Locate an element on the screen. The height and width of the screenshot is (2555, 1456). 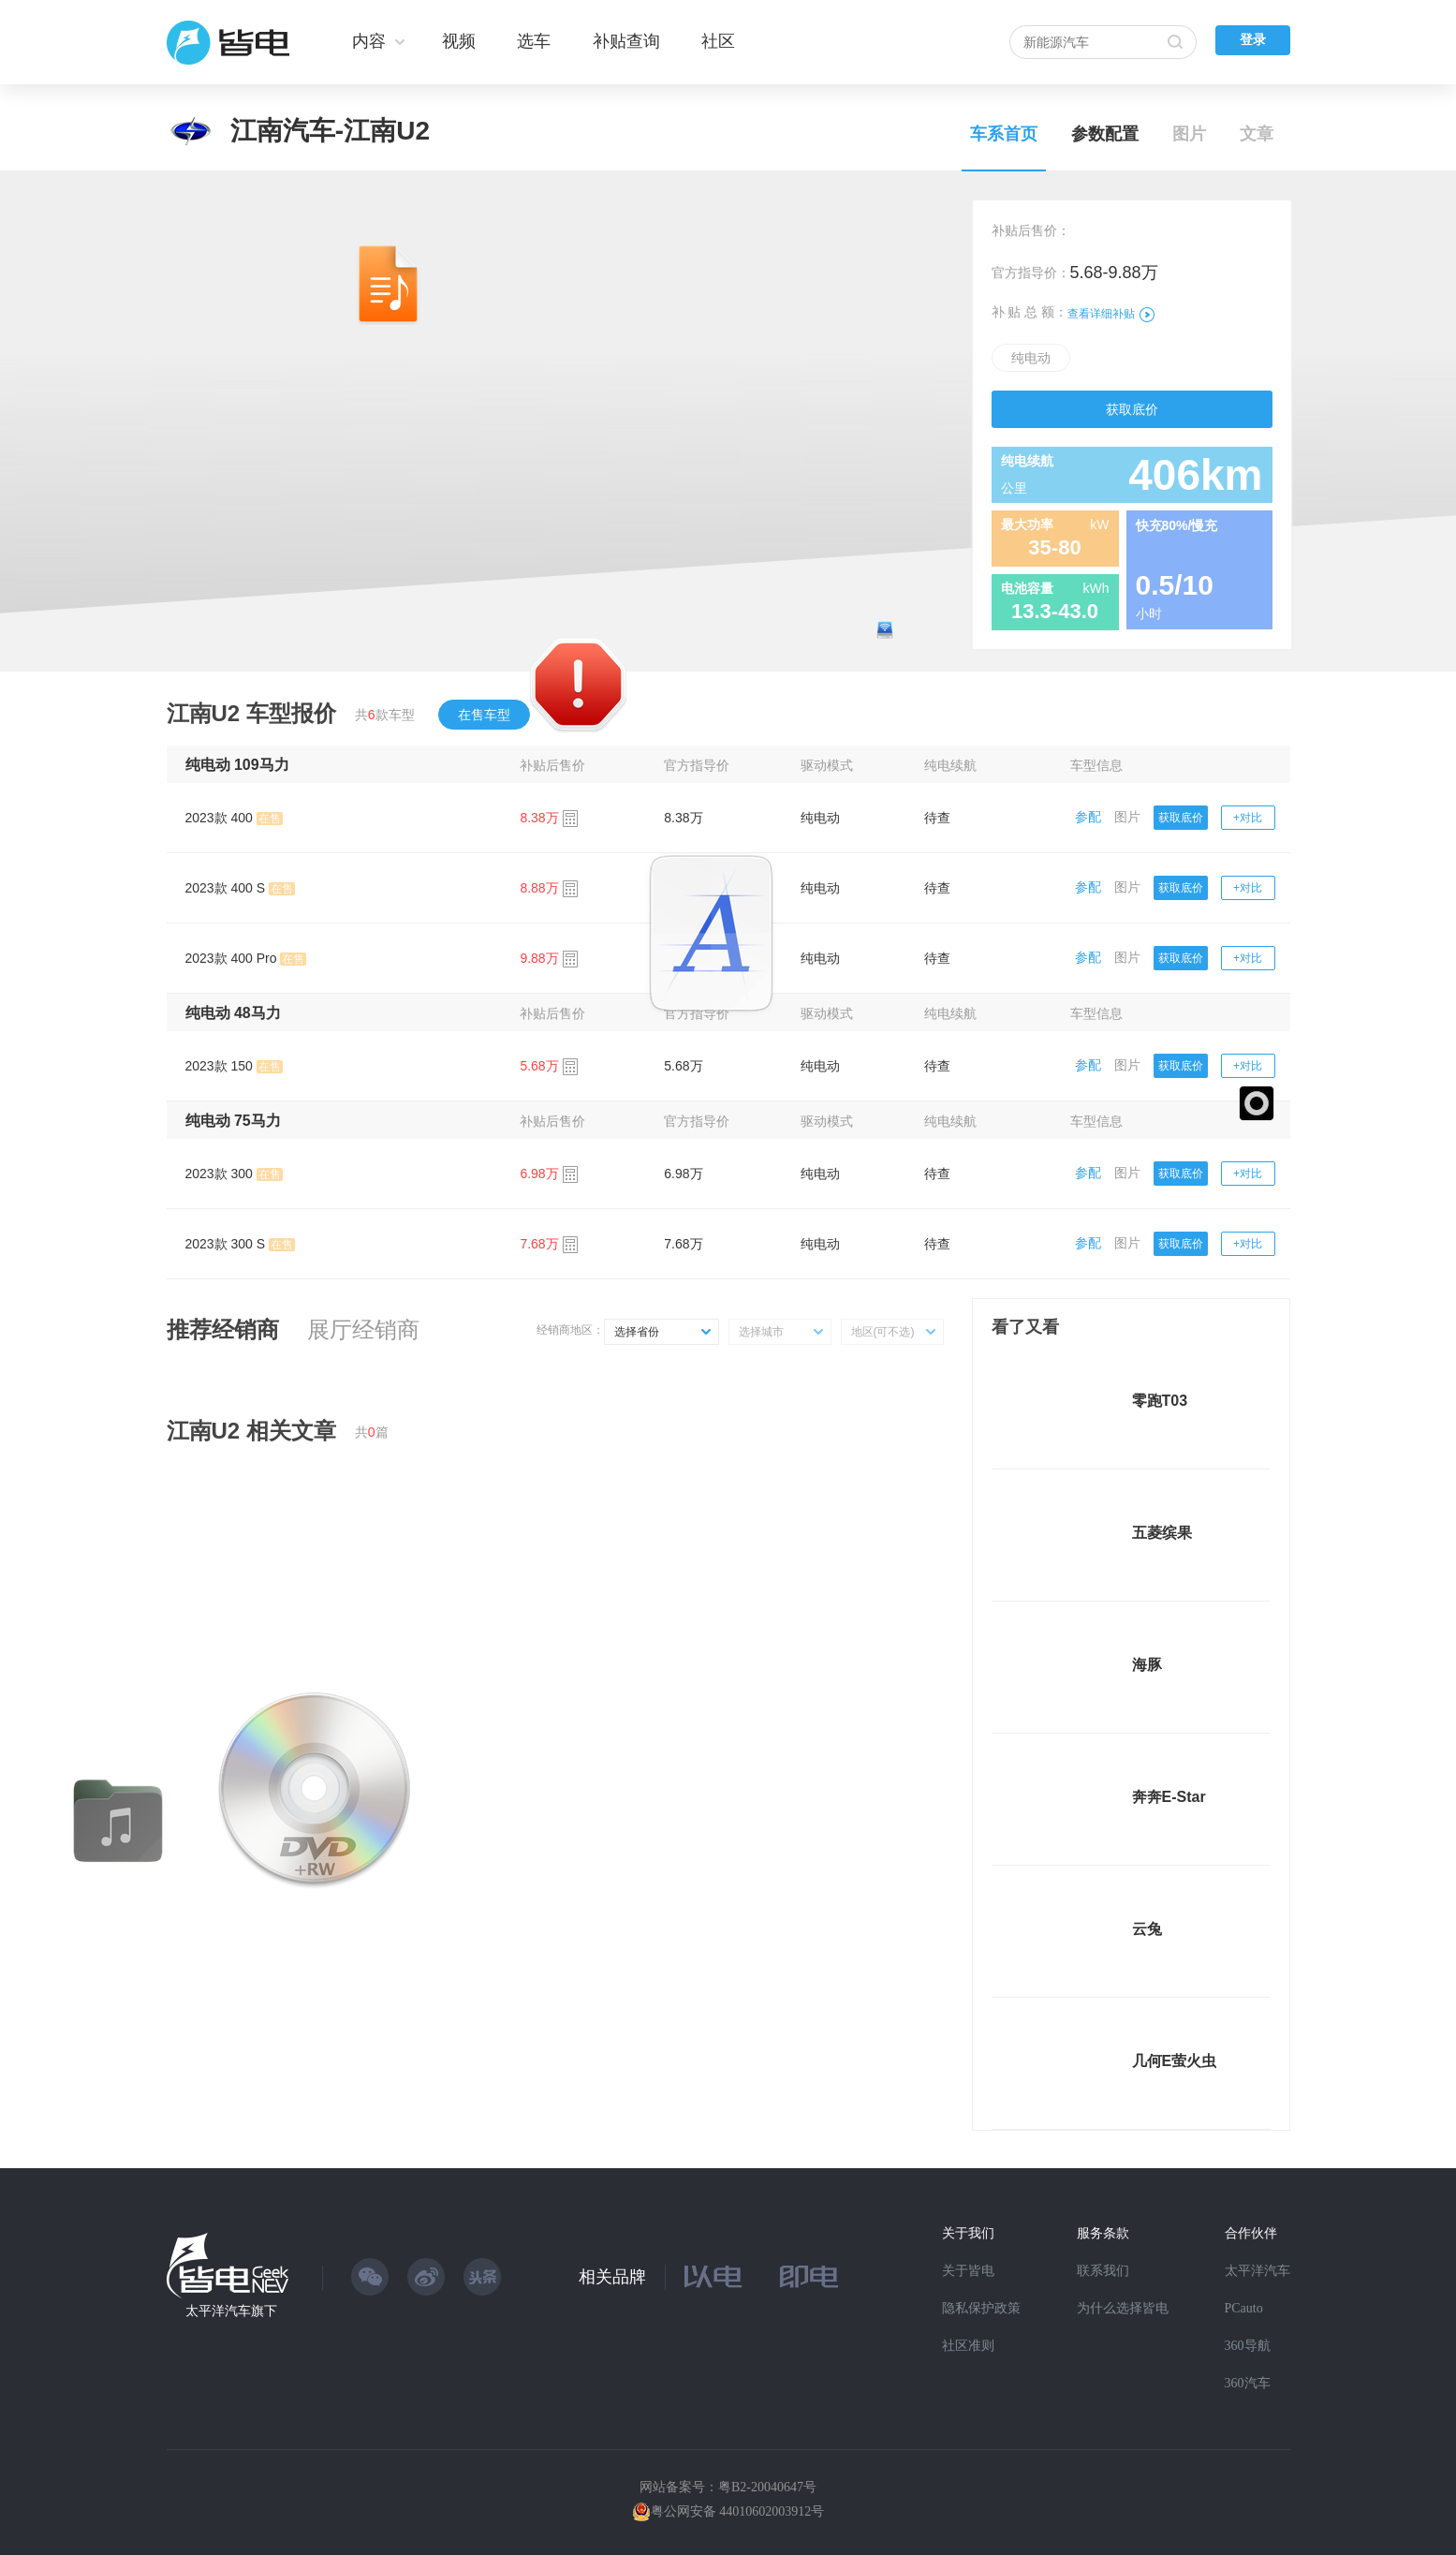
mp3 playlist file type indicator is located at coordinates (388, 285).